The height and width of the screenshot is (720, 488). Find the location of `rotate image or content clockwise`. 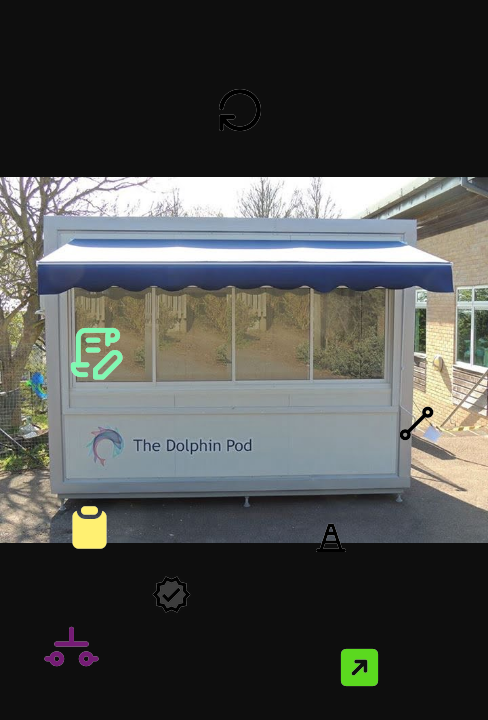

rotate image or content clockwise is located at coordinates (240, 110).